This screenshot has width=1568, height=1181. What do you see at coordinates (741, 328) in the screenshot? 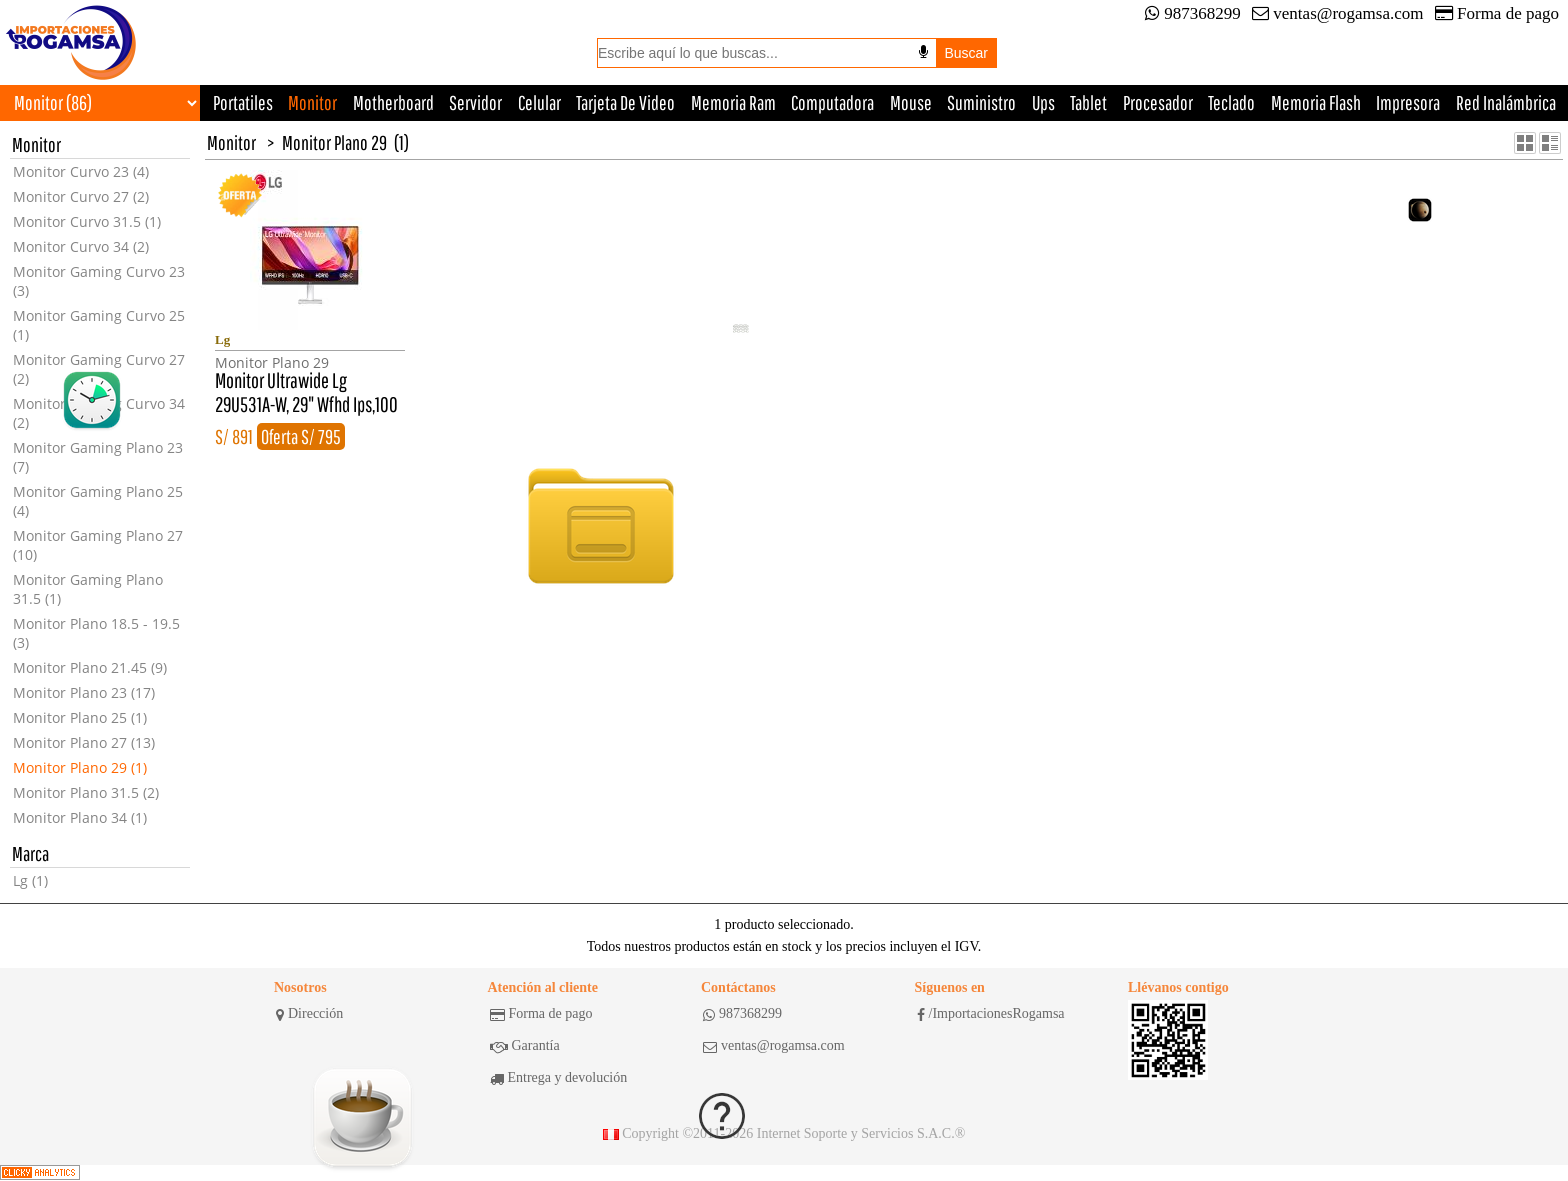
I see `indicates foggy weather conditions` at bounding box center [741, 328].